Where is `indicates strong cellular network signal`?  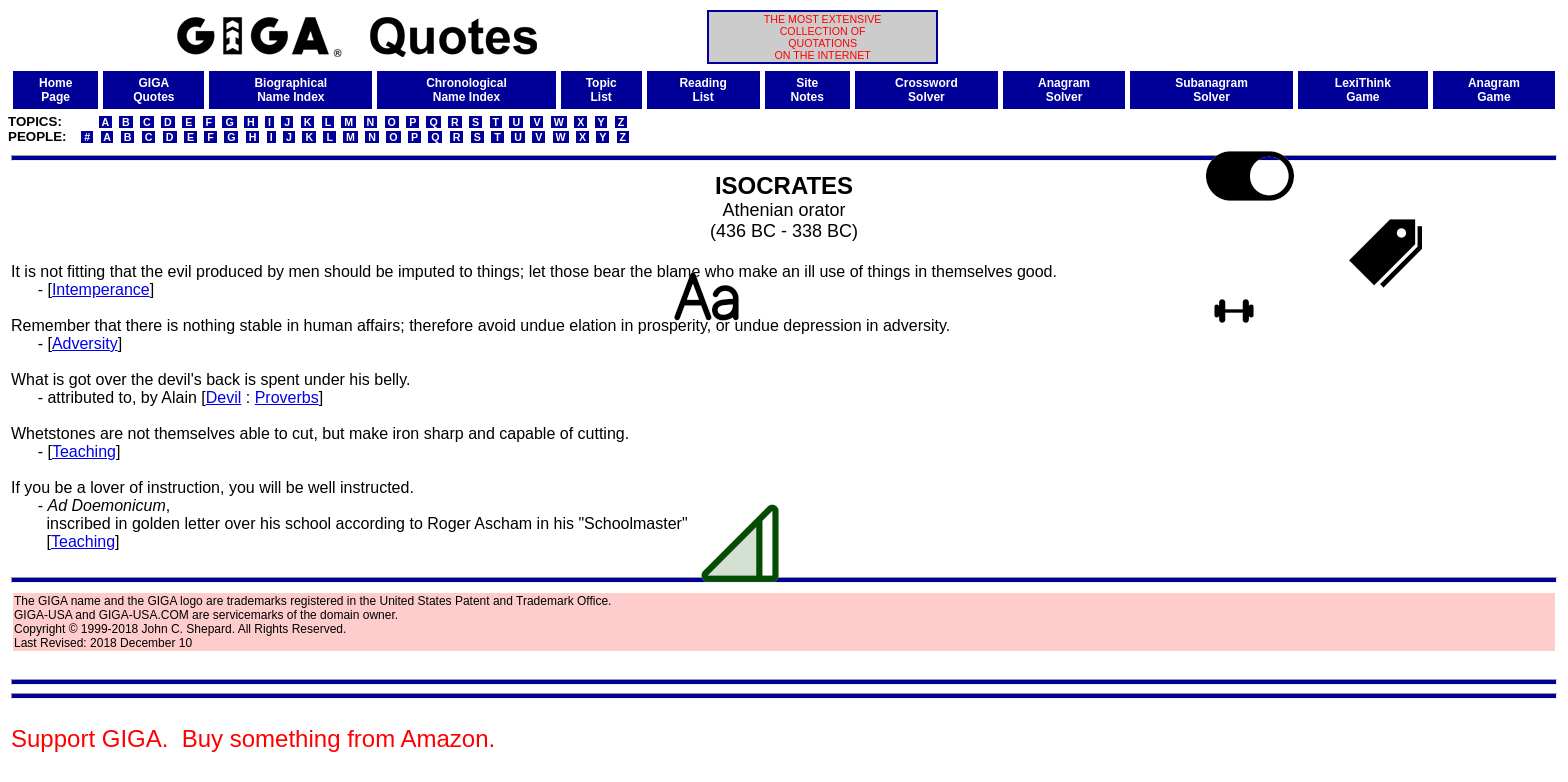
indicates strong cellular network signal is located at coordinates (746, 546).